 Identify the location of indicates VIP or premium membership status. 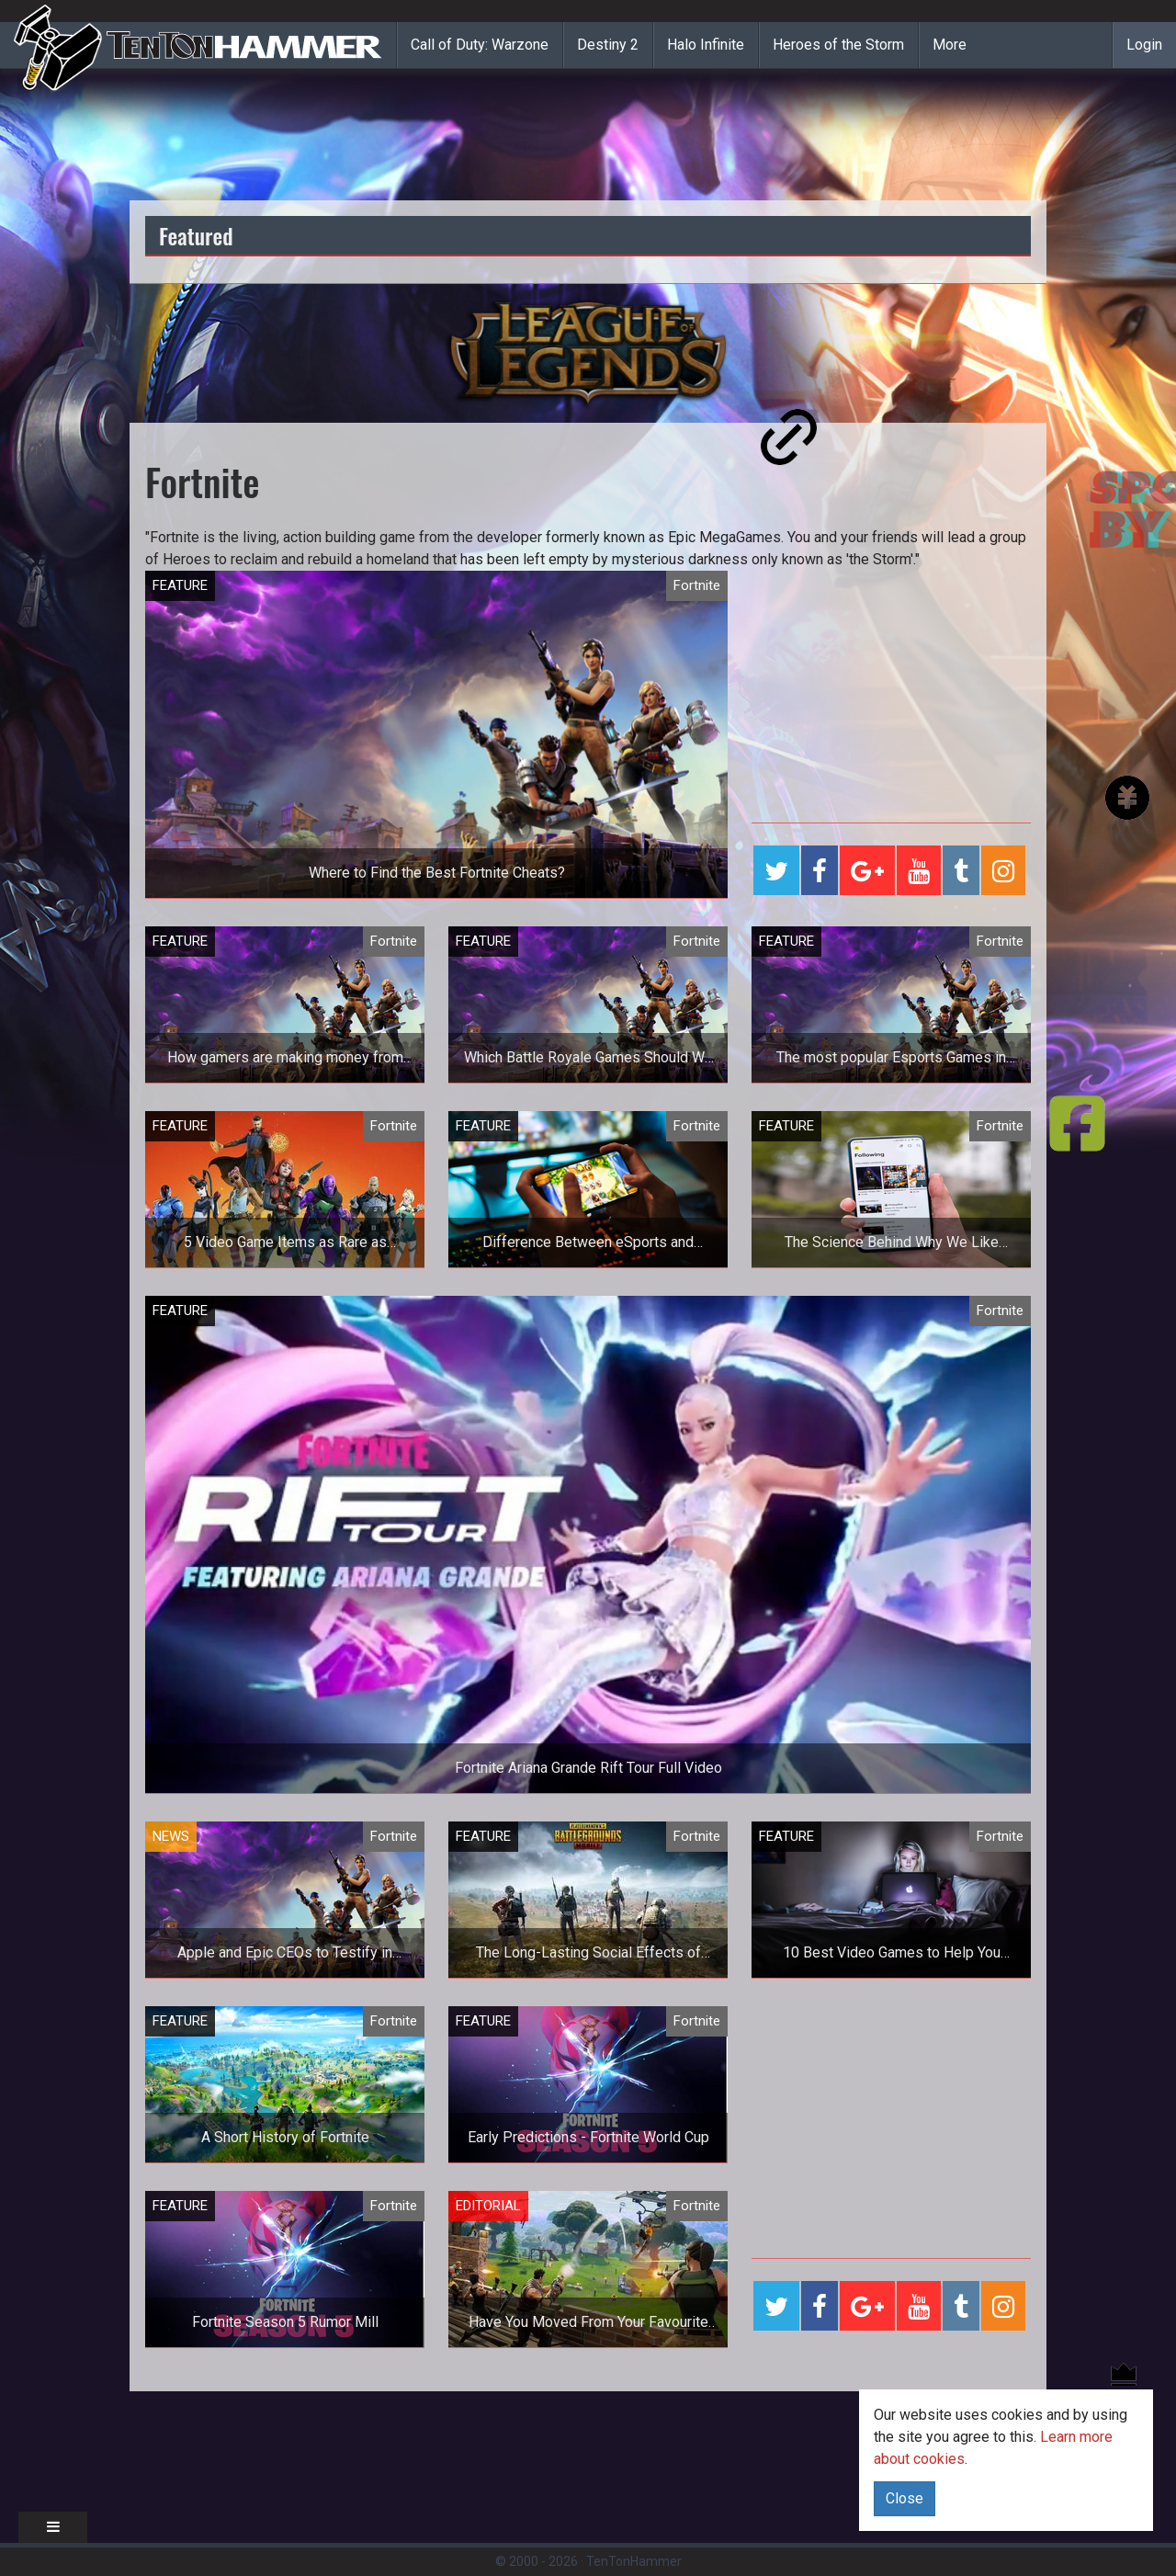
(1124, 2375).